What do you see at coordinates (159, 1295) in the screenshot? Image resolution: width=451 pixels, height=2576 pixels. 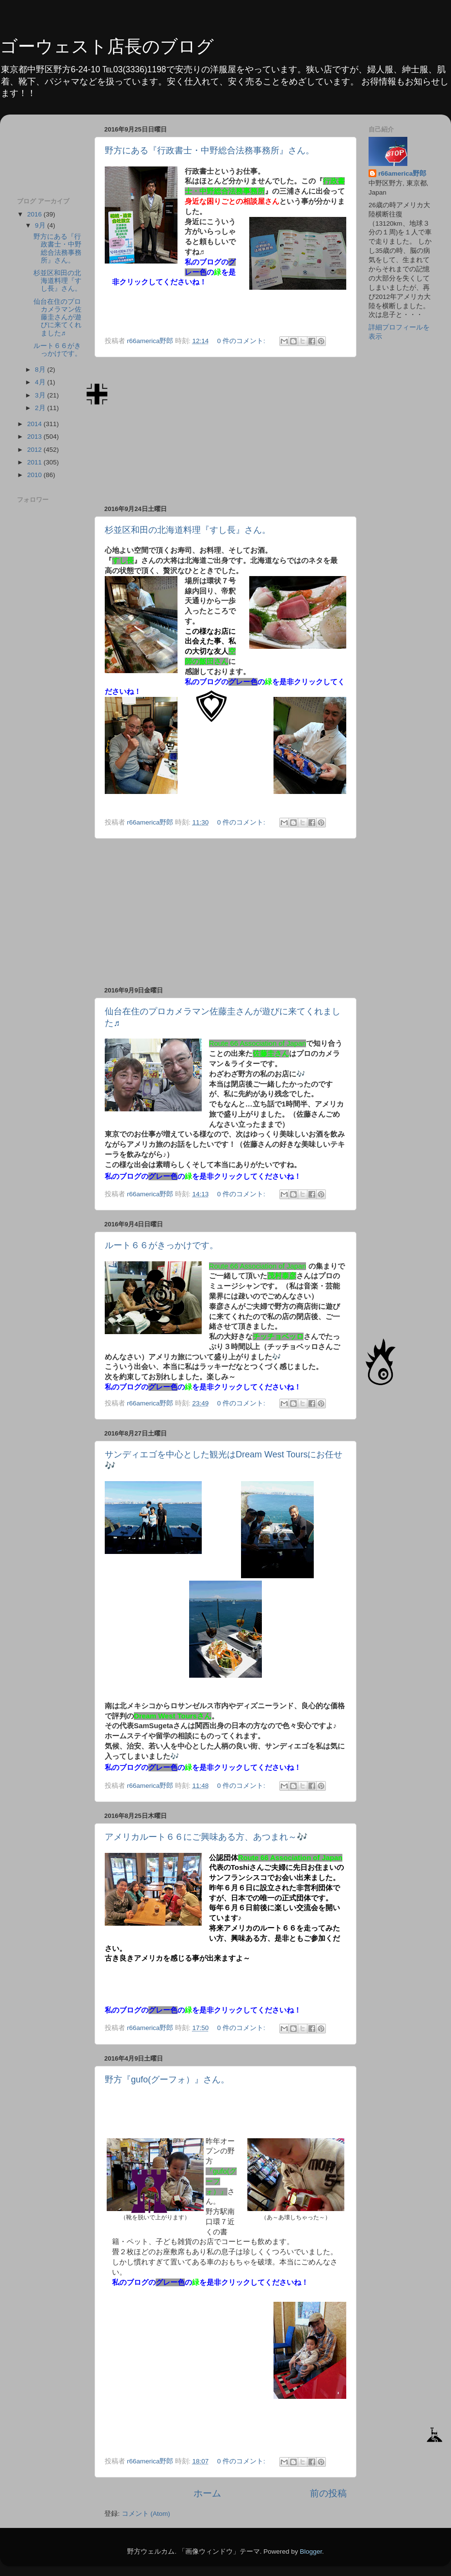 I see `indicates a worm or creature enemy type` at bounding box center [159, 1295].